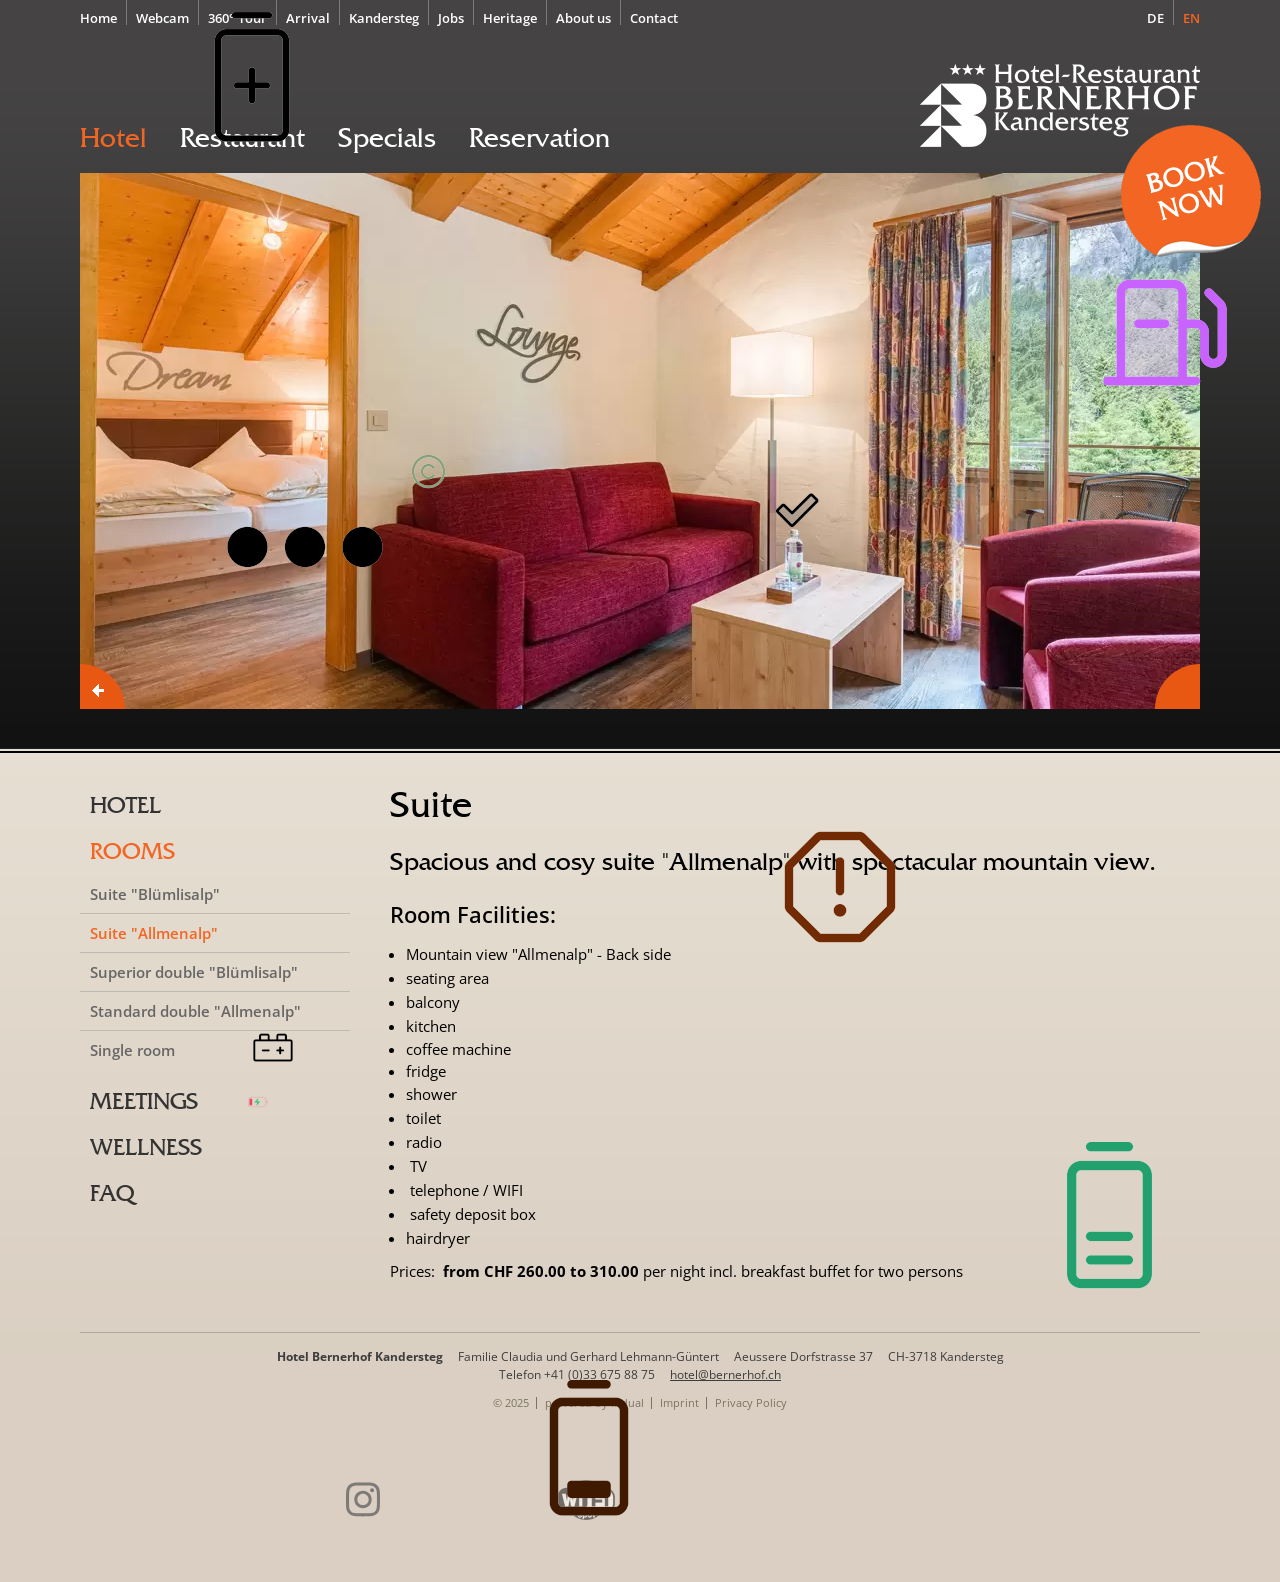 The width and height of the screenshot is (1280, 1582). What do you see at coordinates (840, 887) in the screenshot?
I see `indicates a warning or critical alert` at bounding box center [840, 887].